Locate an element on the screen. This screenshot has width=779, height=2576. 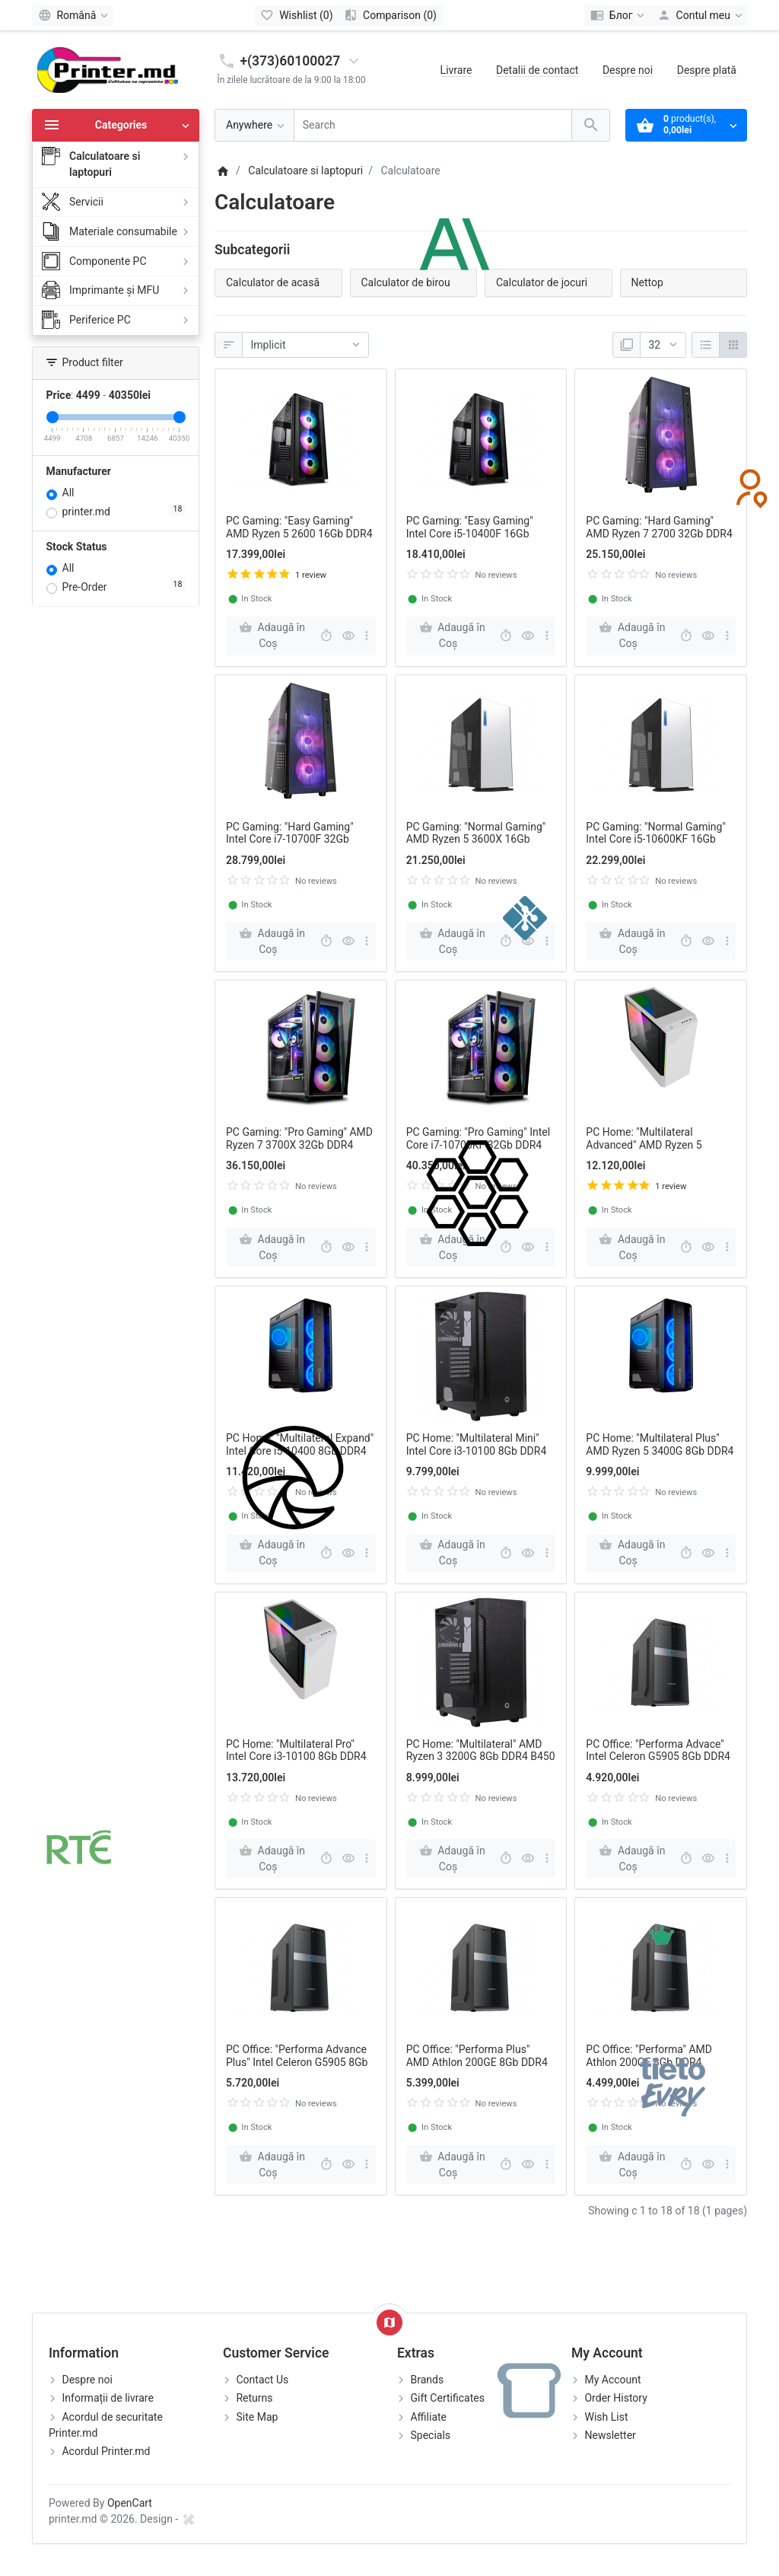
anthropic company logo is located at coordinates (454, 242).